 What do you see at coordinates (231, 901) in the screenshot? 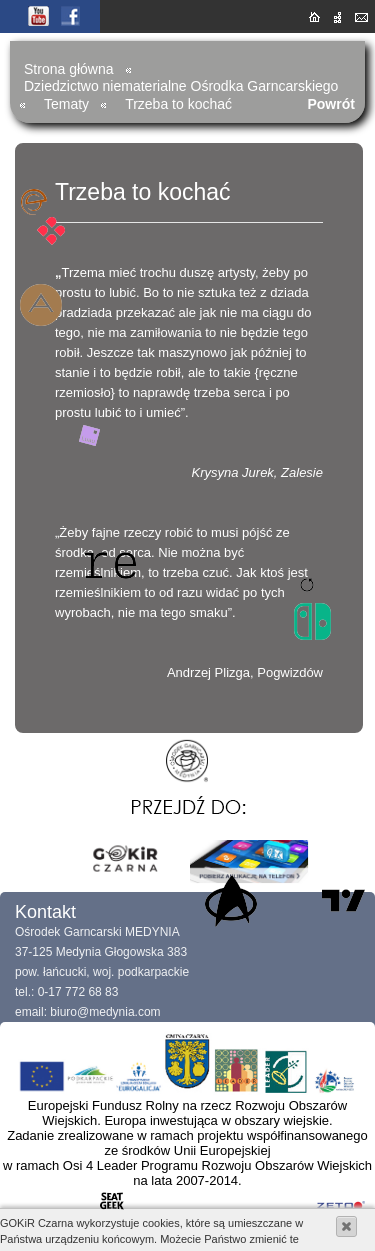
I see `Star Trek franchise logo` at bounding box center [231, 901].